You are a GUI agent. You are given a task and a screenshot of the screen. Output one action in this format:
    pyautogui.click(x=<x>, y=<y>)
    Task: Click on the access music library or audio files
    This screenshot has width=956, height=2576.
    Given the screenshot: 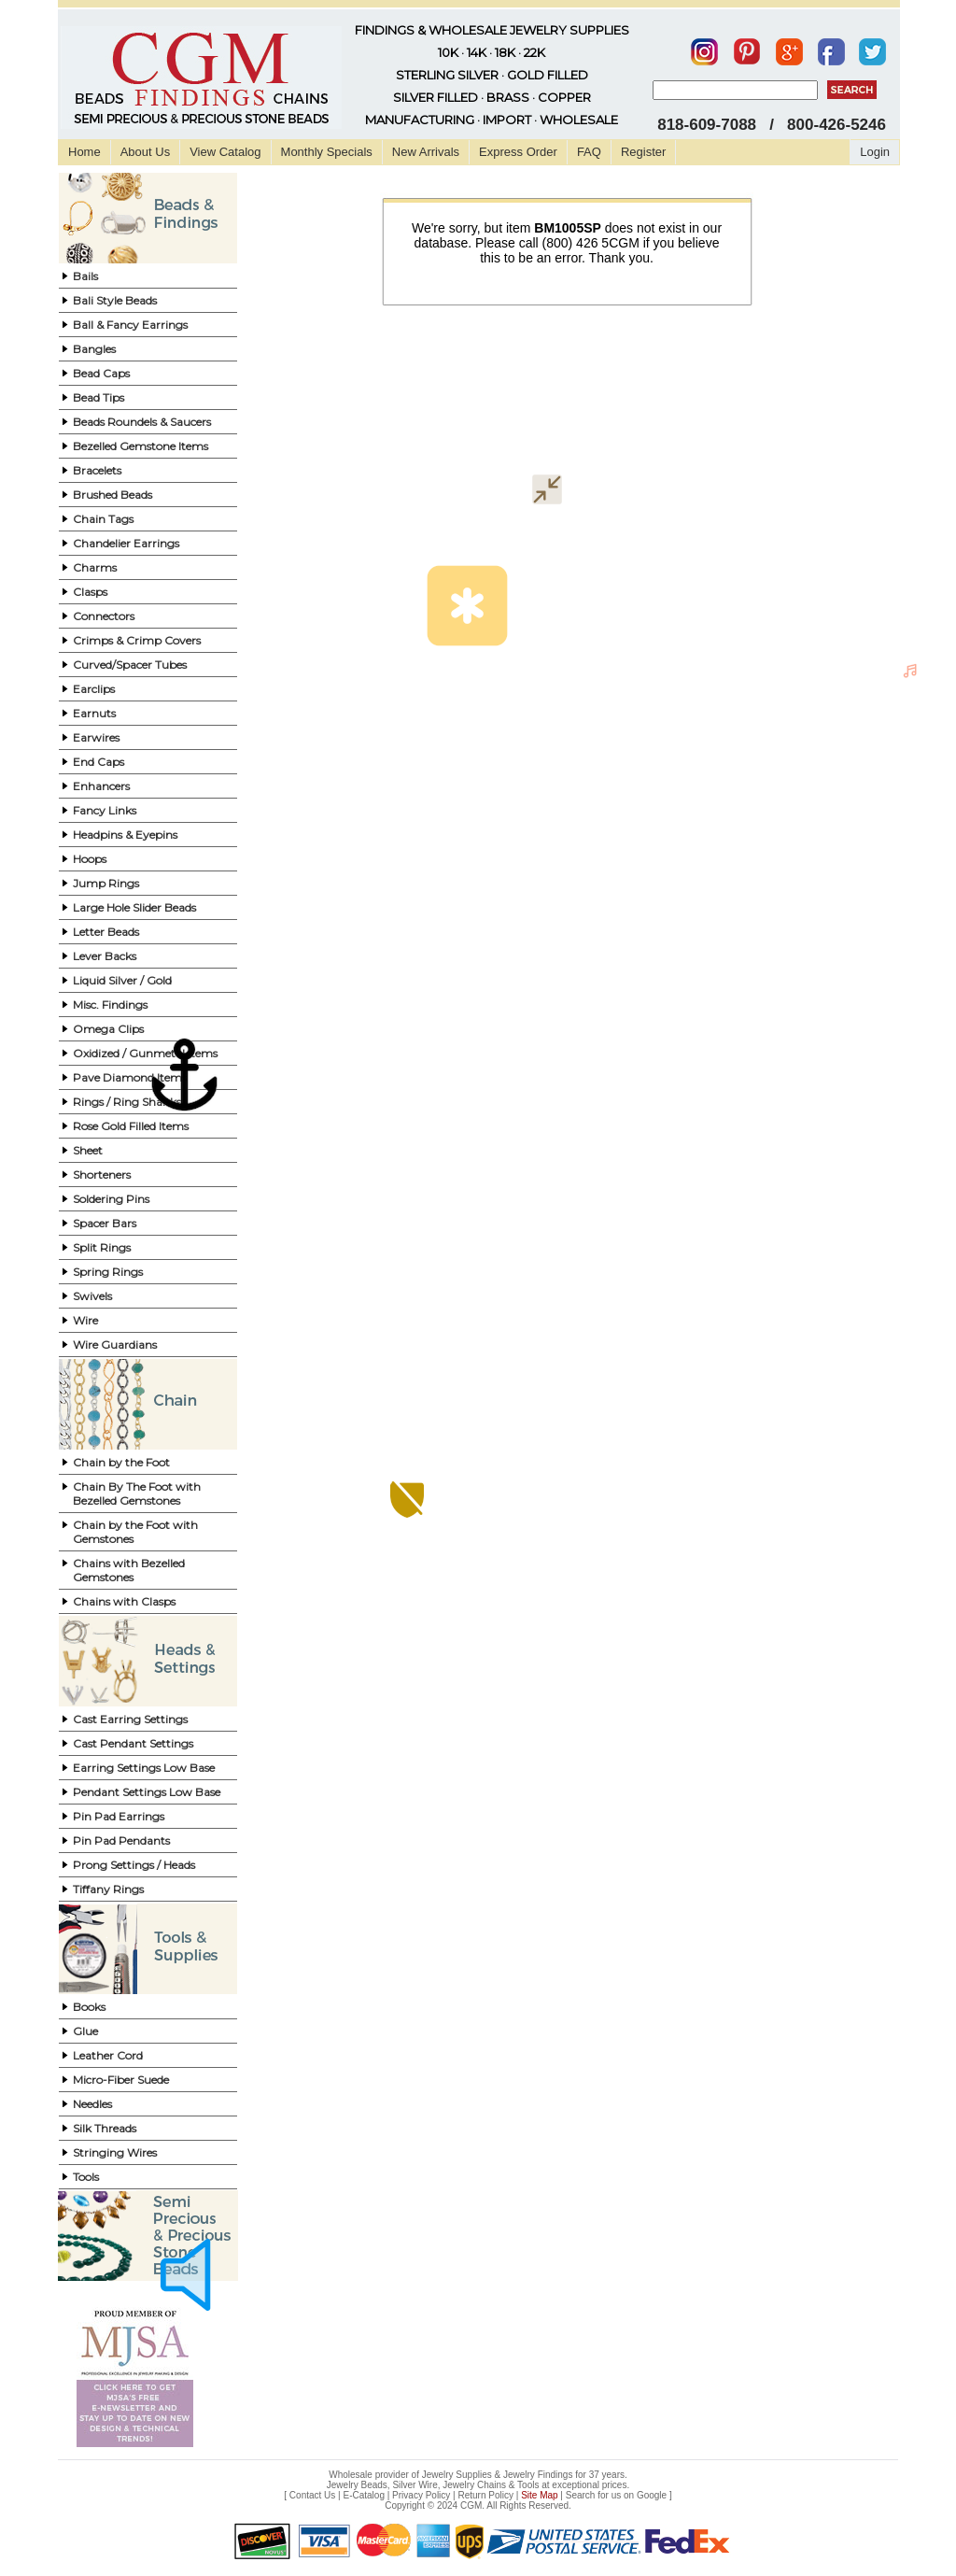 What is the action you would take?
    pyautogui.click(x=910, y=671)
    